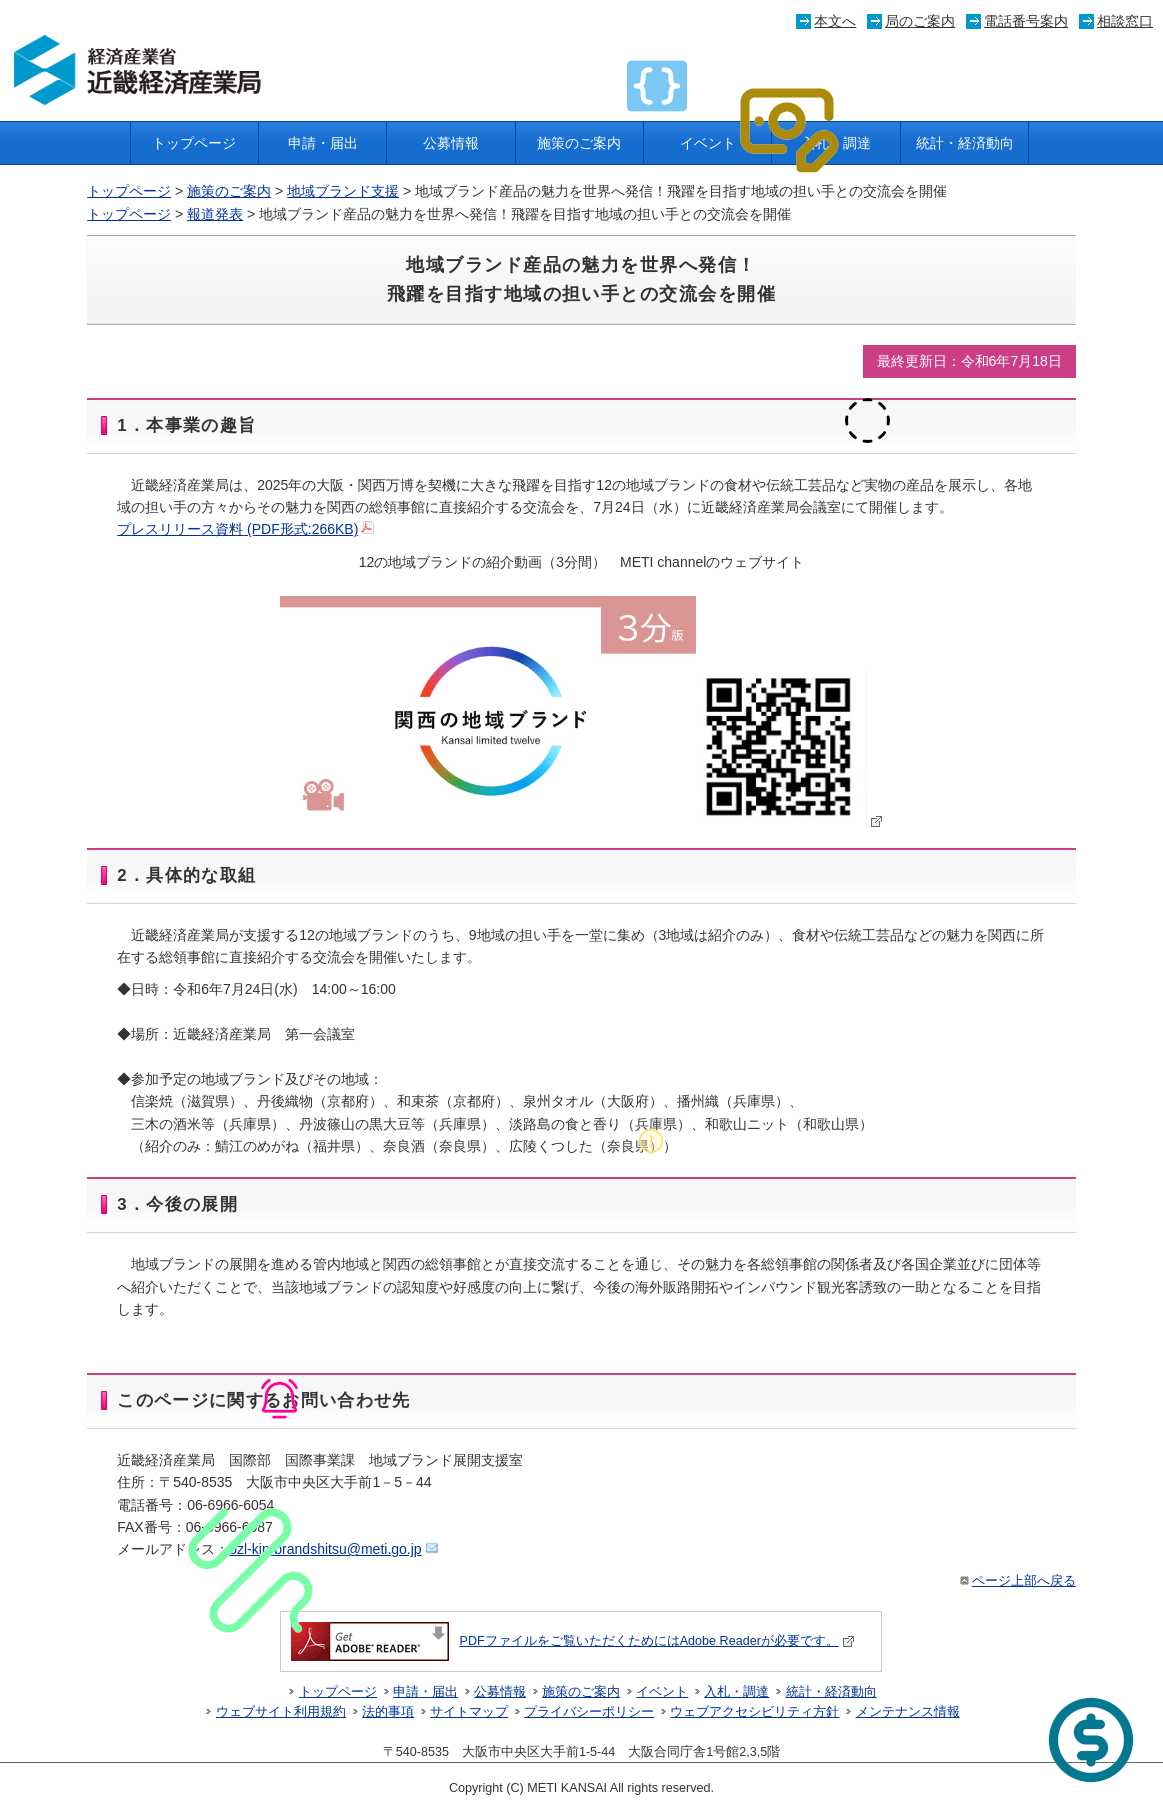 Image resolution: width=1163 pixels, height=1814 pixels. I want to click on access freehand drawing or annotation tools, so click(250, 1570).